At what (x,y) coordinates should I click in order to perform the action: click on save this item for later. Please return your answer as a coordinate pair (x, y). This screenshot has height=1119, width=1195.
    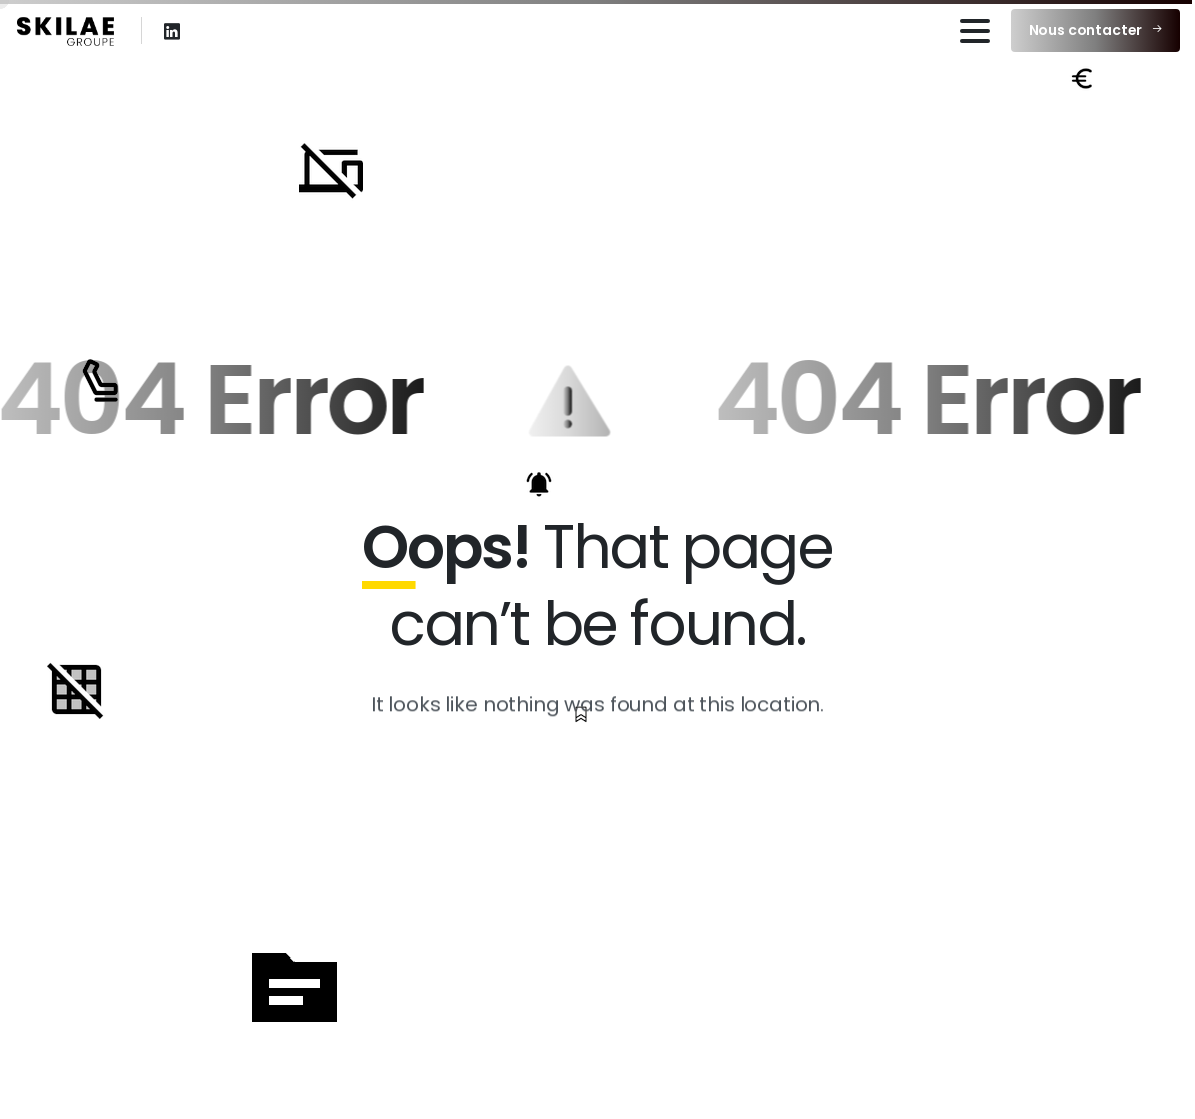
    Looking at the image, I should click on (581, 714).